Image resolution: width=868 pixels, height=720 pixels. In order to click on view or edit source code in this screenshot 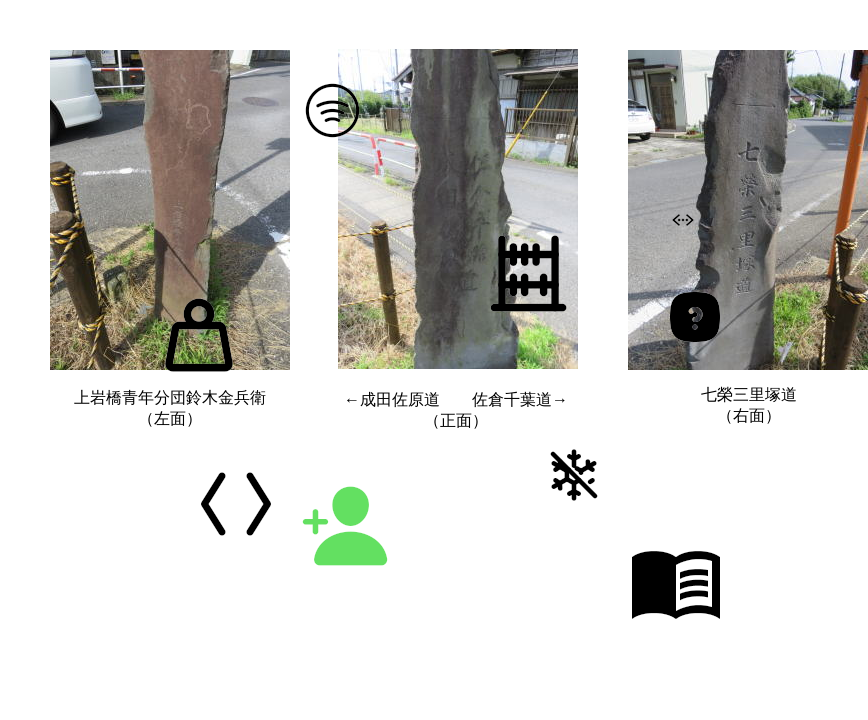, I will do `click(236, 504)`.